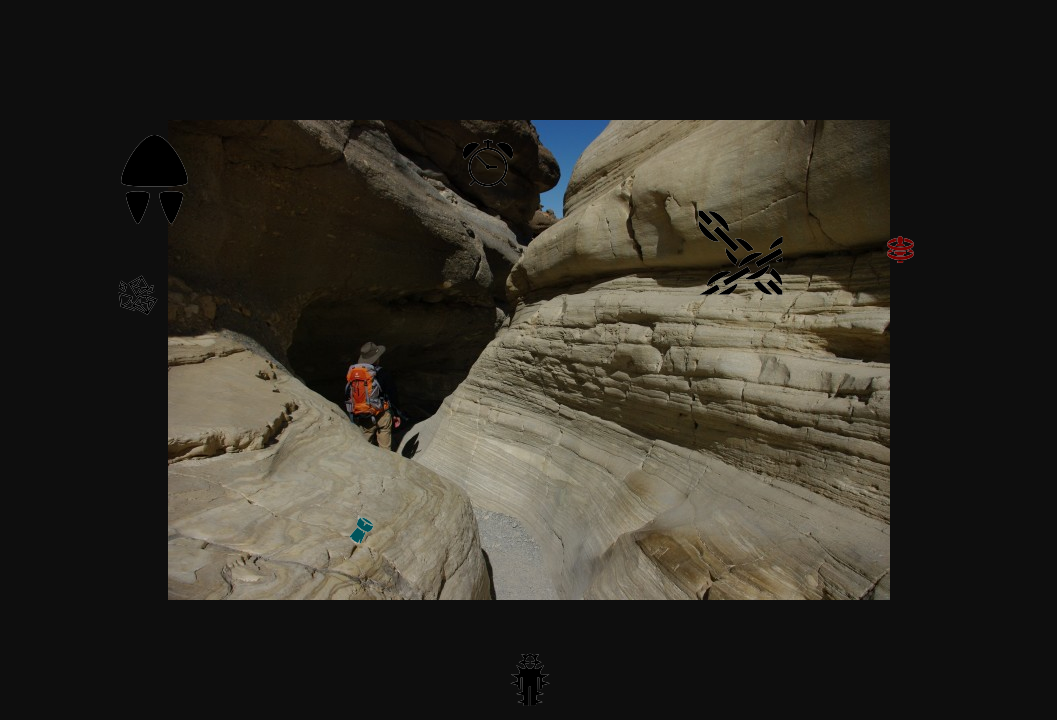  I want to click on indicates a linked or connected status, so click(740, 252).